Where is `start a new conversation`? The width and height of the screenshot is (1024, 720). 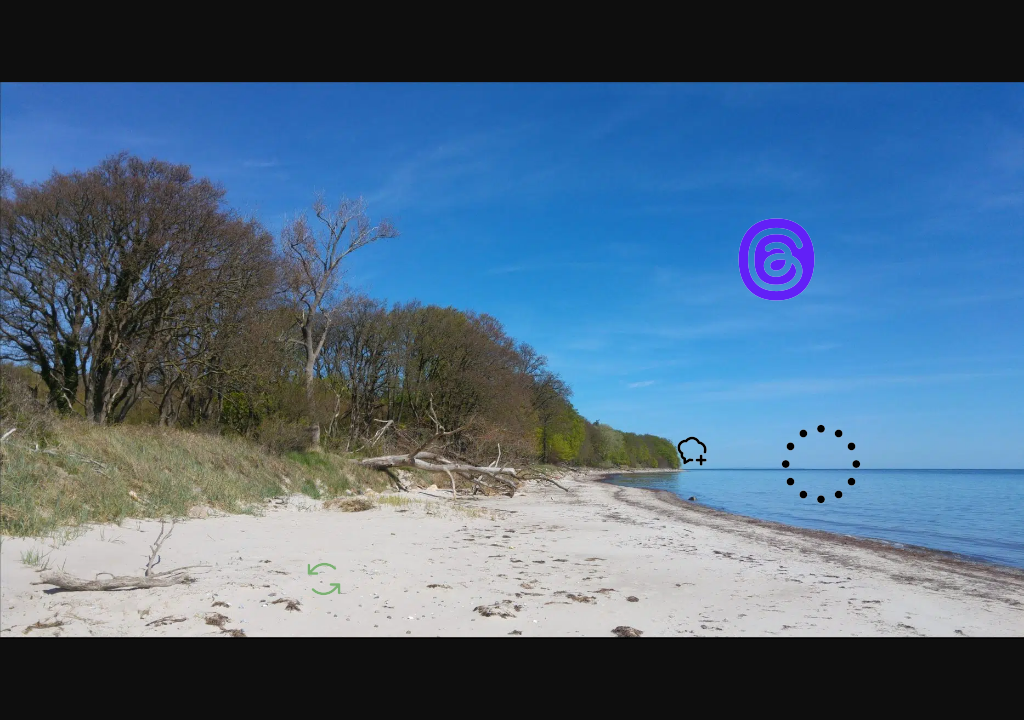 start a new conversation is located at coordinates (691, 450).